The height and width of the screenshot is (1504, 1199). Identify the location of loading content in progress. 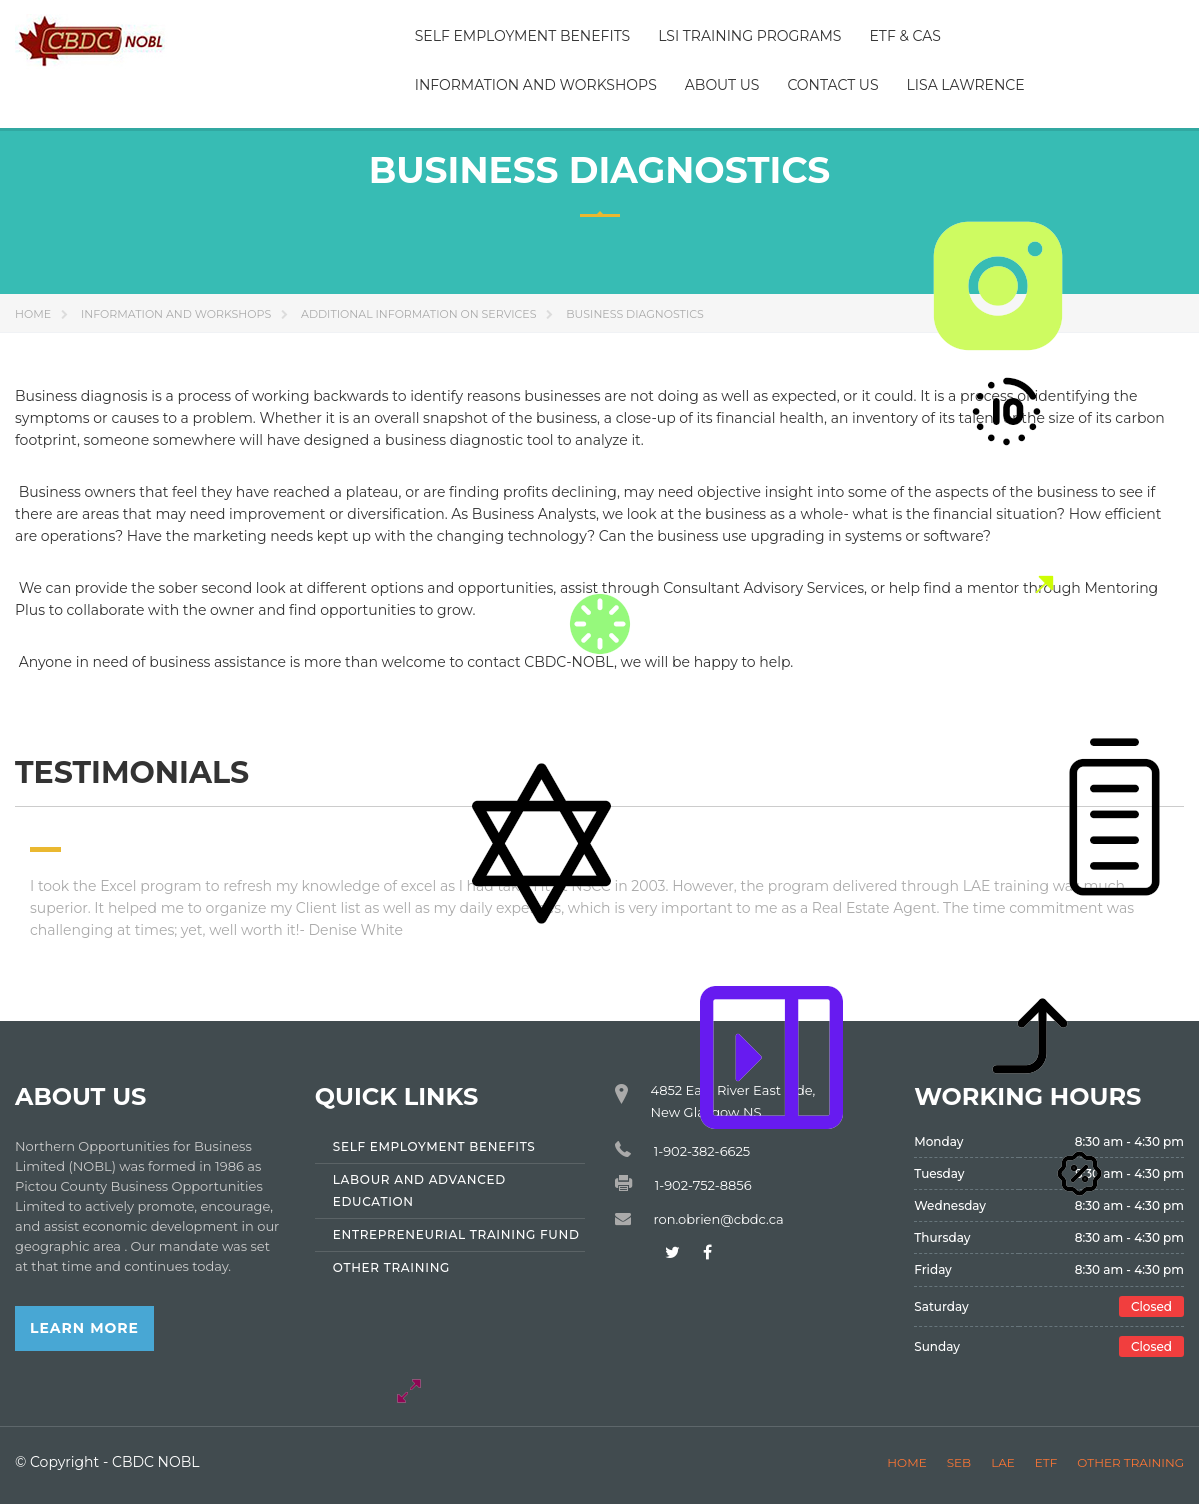
(600, 624).